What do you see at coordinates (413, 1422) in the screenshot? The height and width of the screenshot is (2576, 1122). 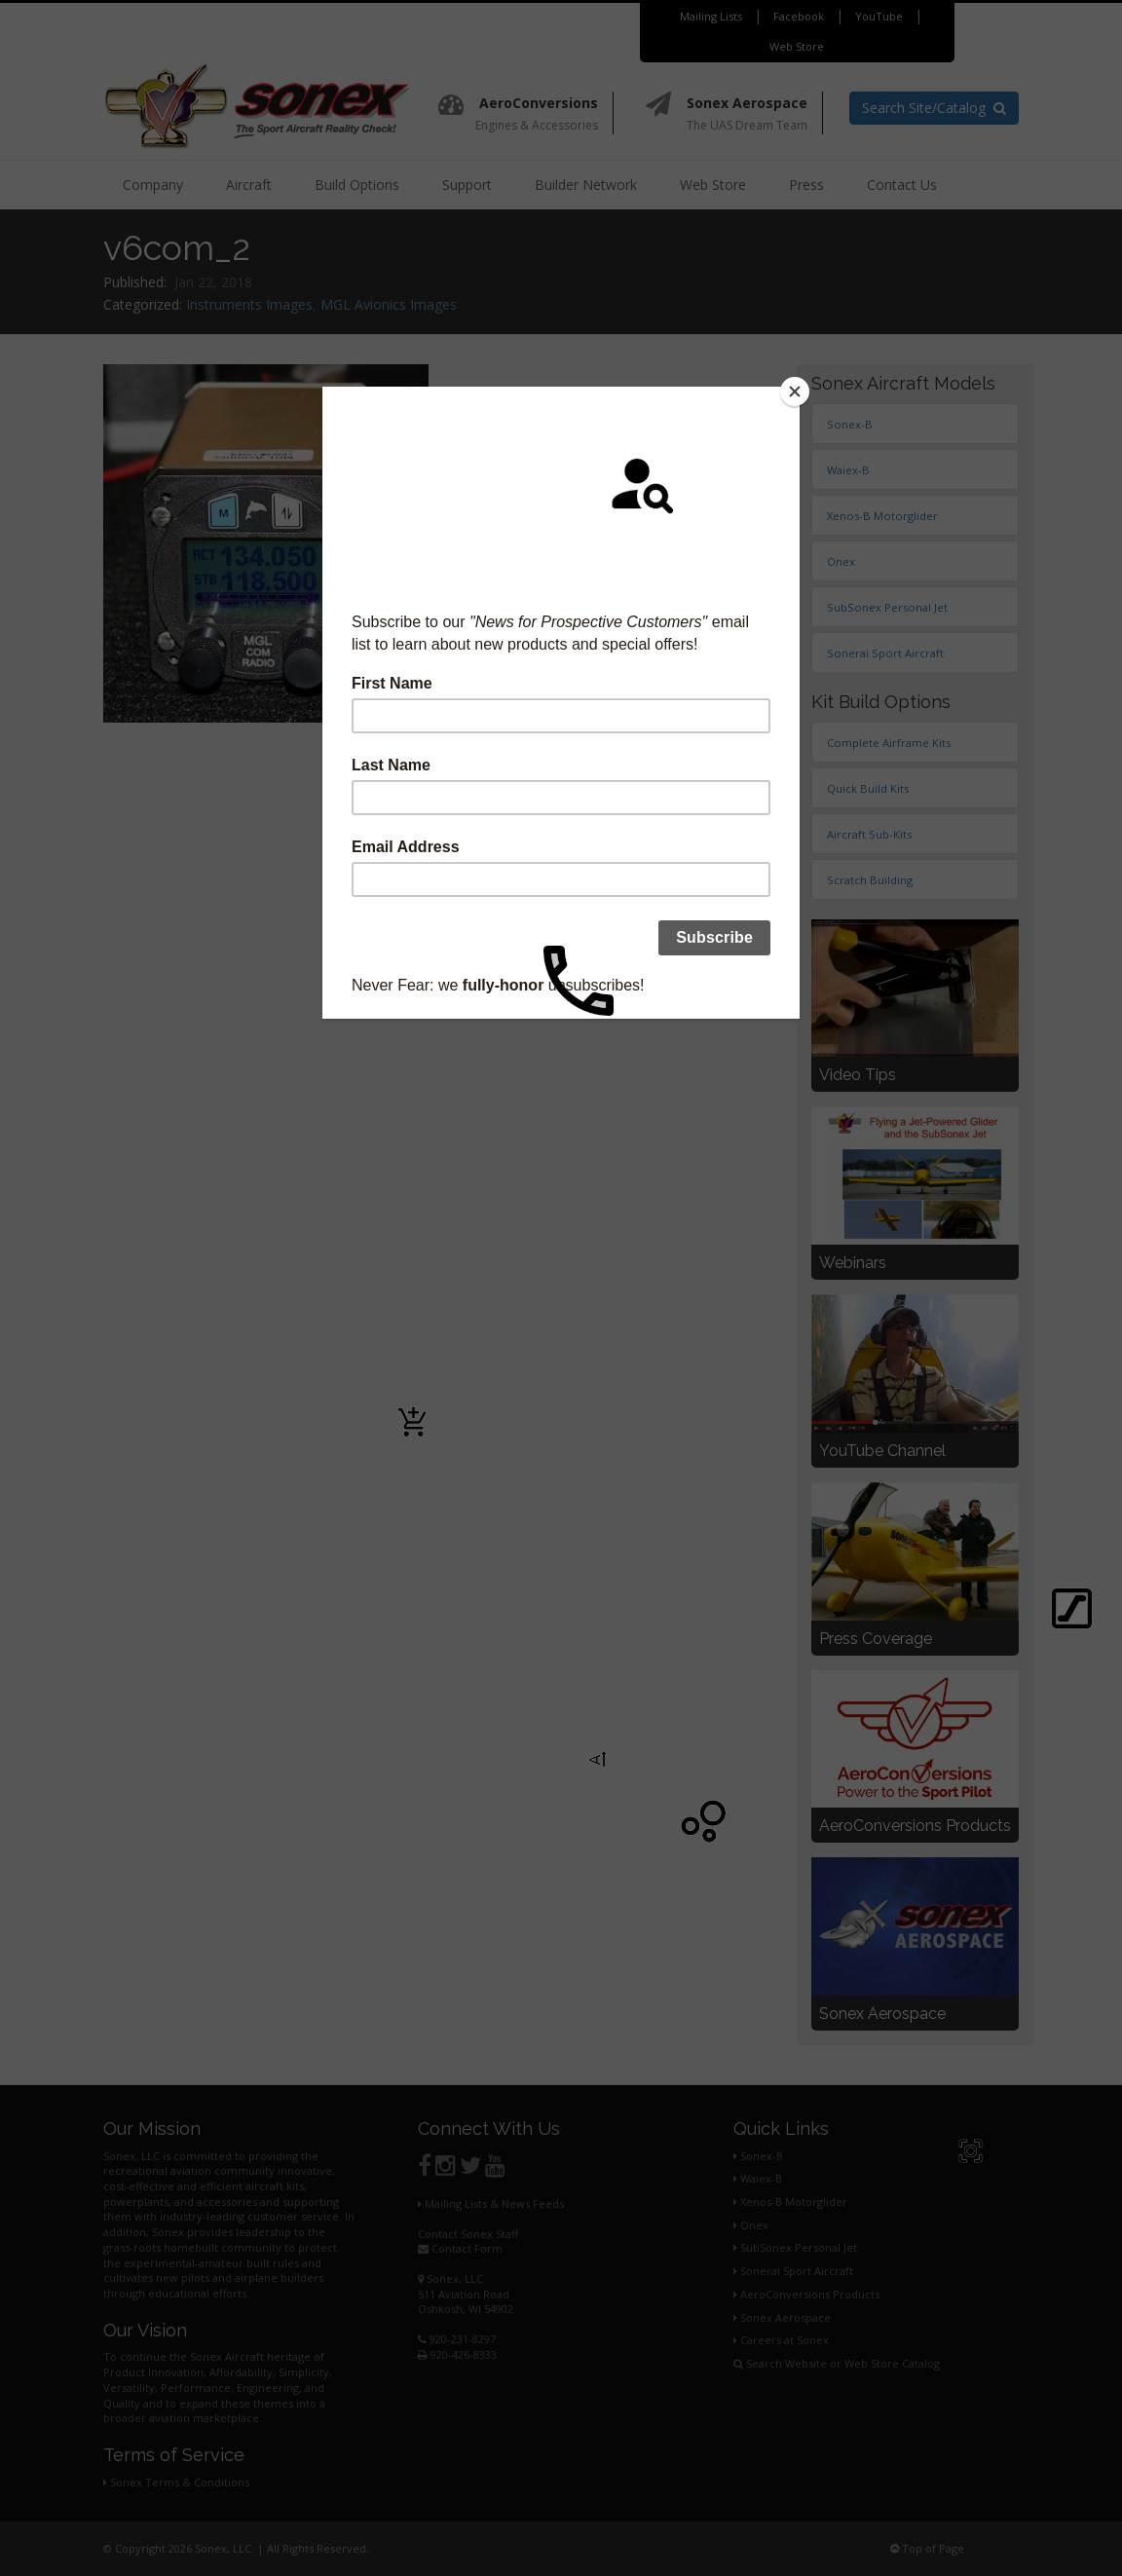 I see `add item to shopping cart` at bounding box center [413, 1422].